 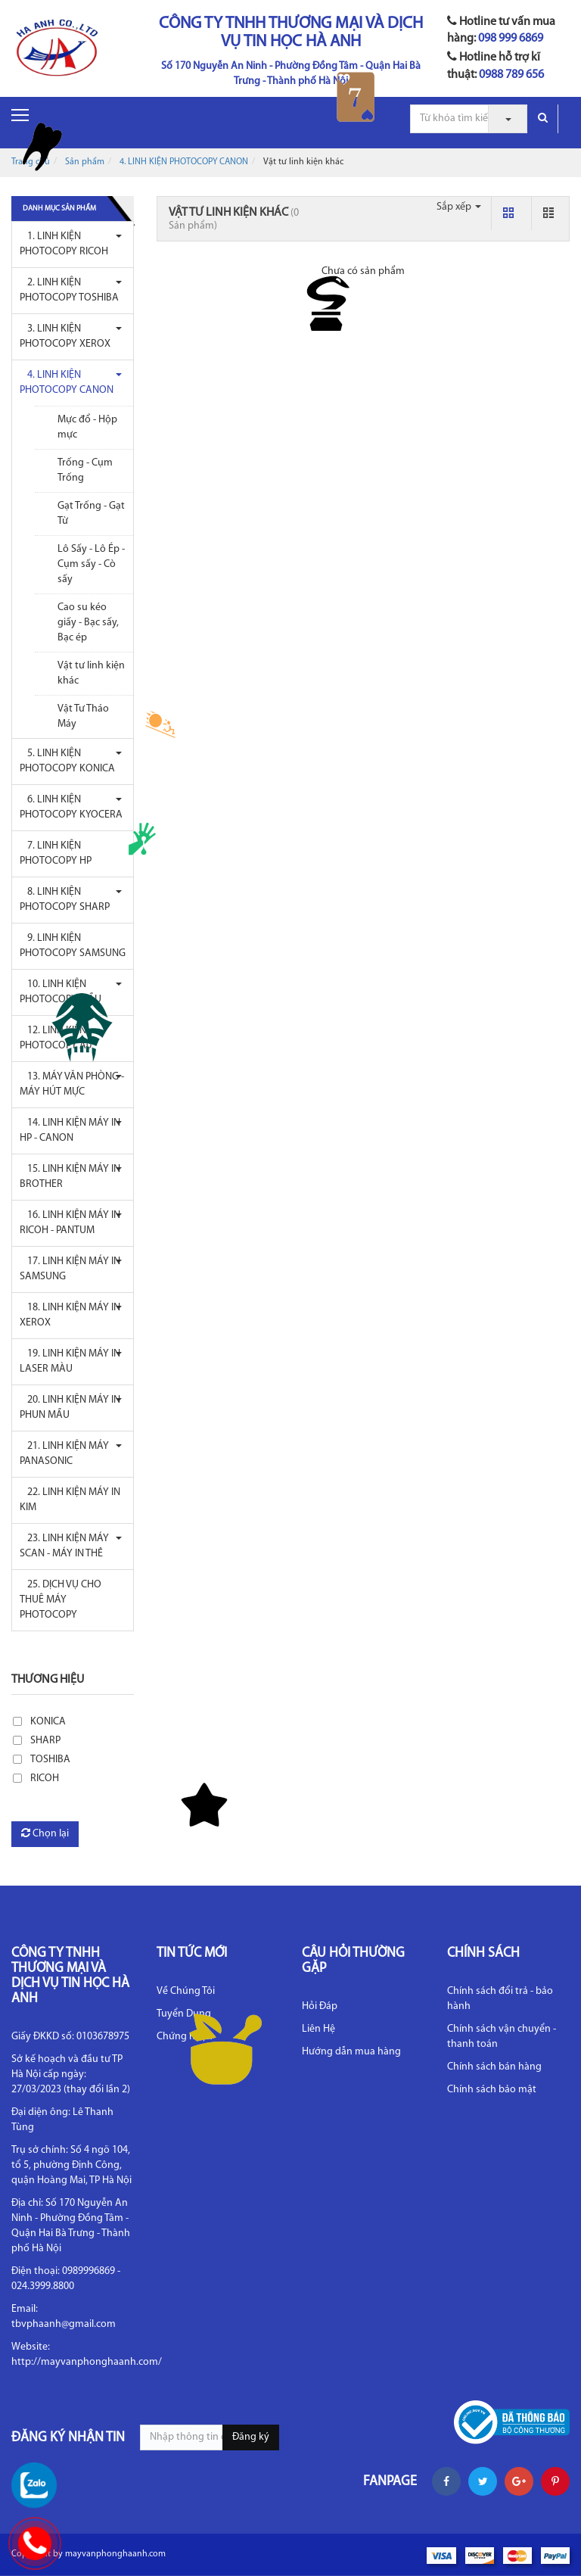 What do you see at coordinates (145, 839) in the screenshot?
I see `indicates a stigmata or sacred wound status effect` at bounding box center [145, 839].